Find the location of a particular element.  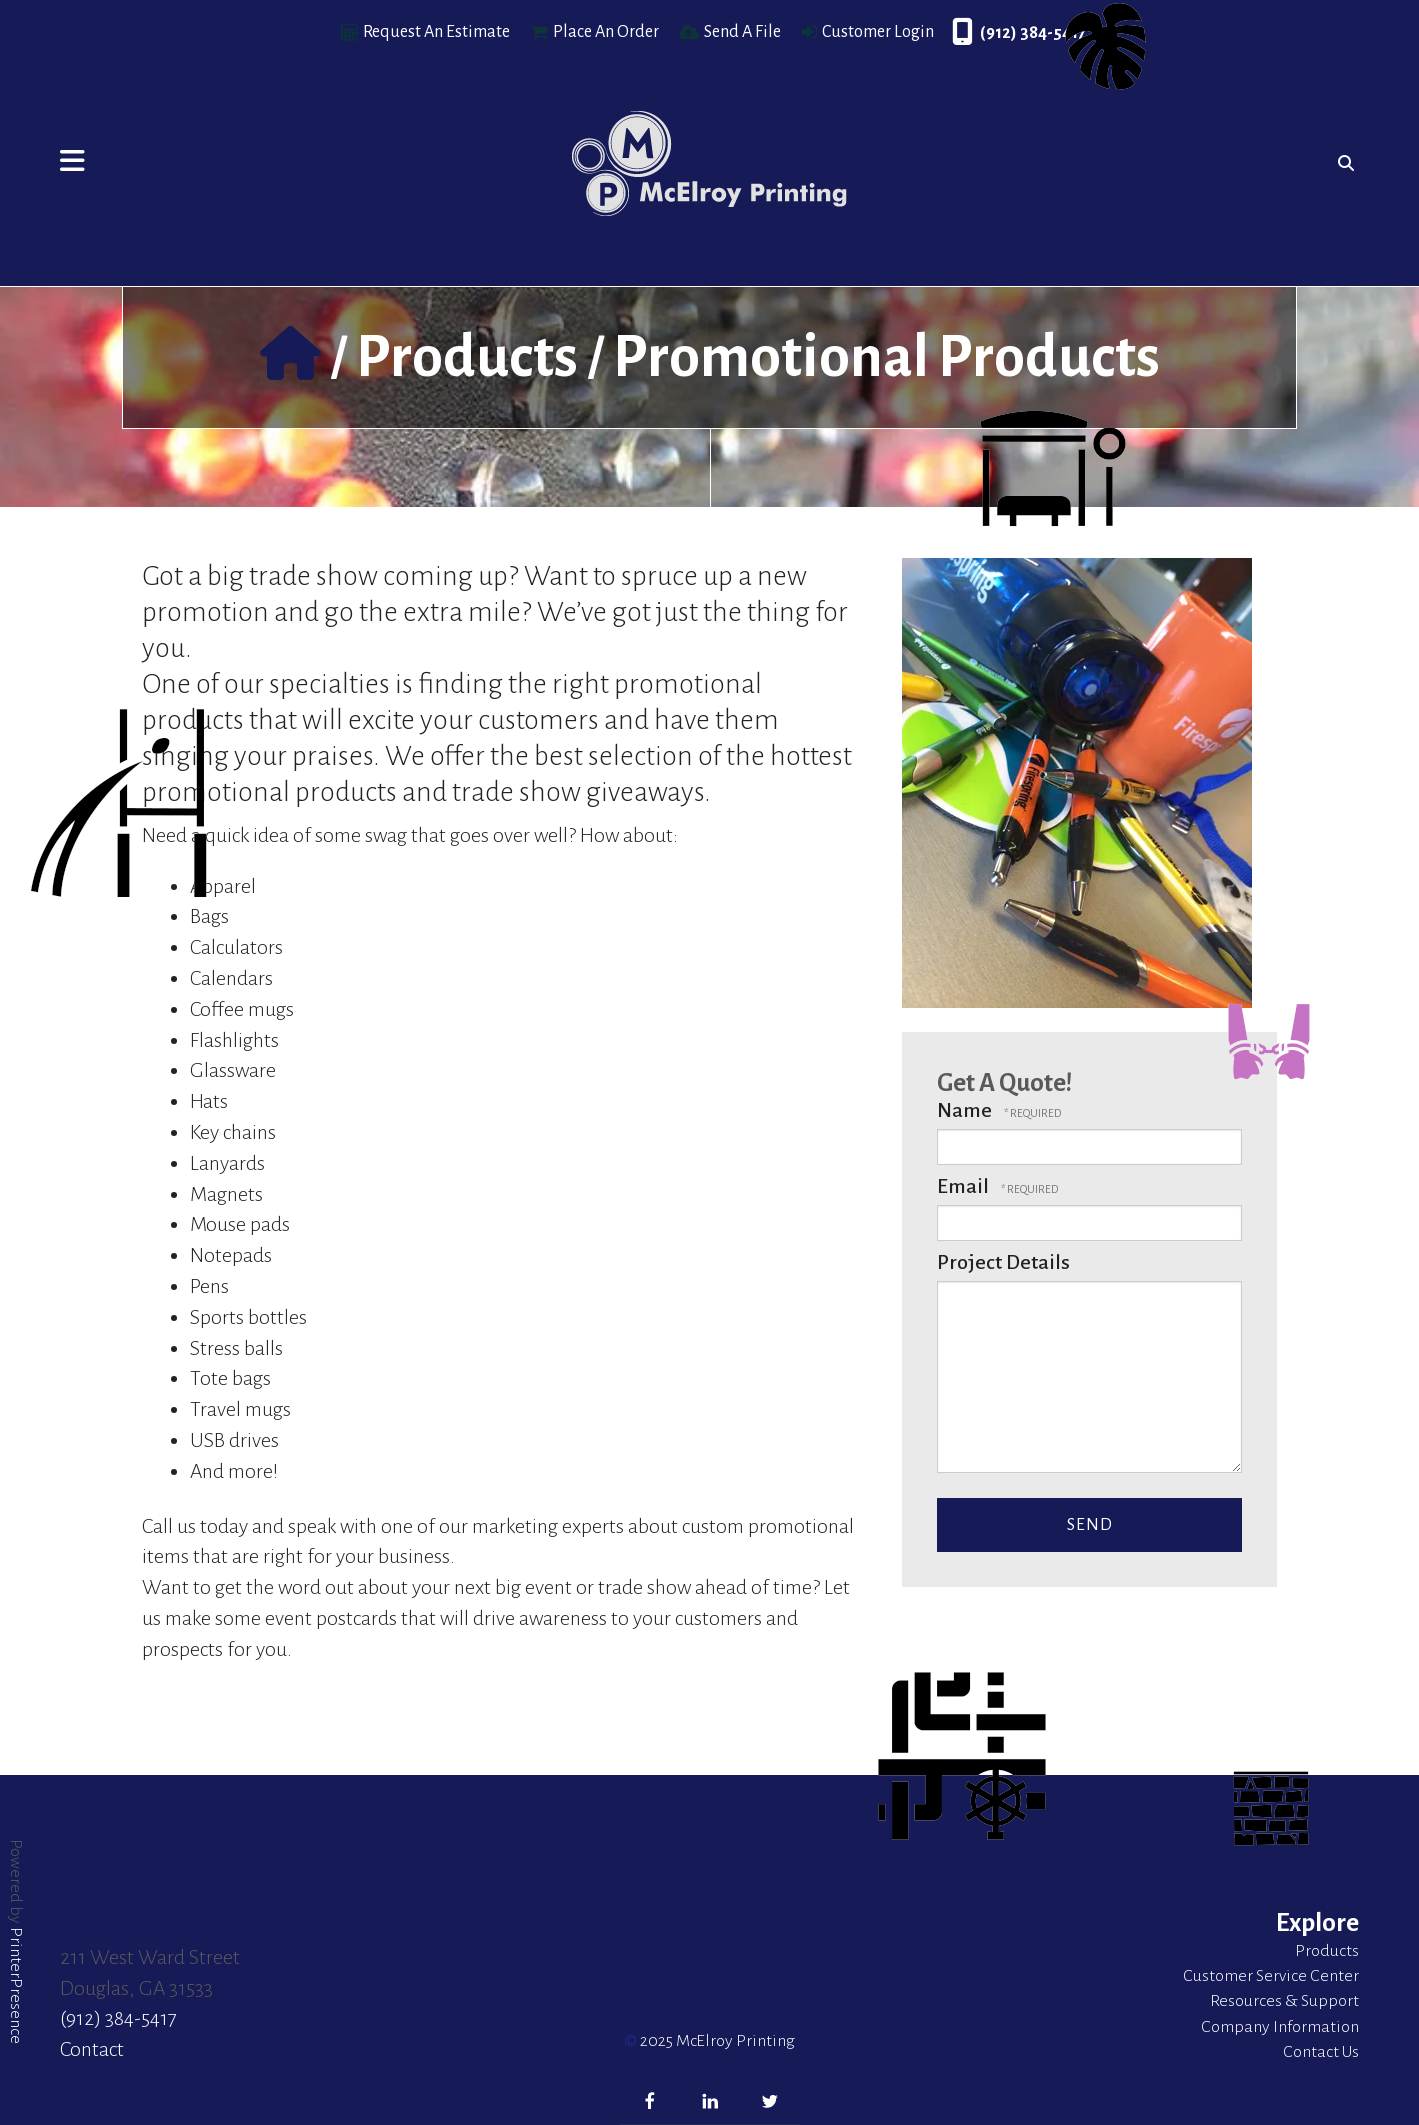

build or place a stone wall in-game is located at coordinates (1271, 1808).